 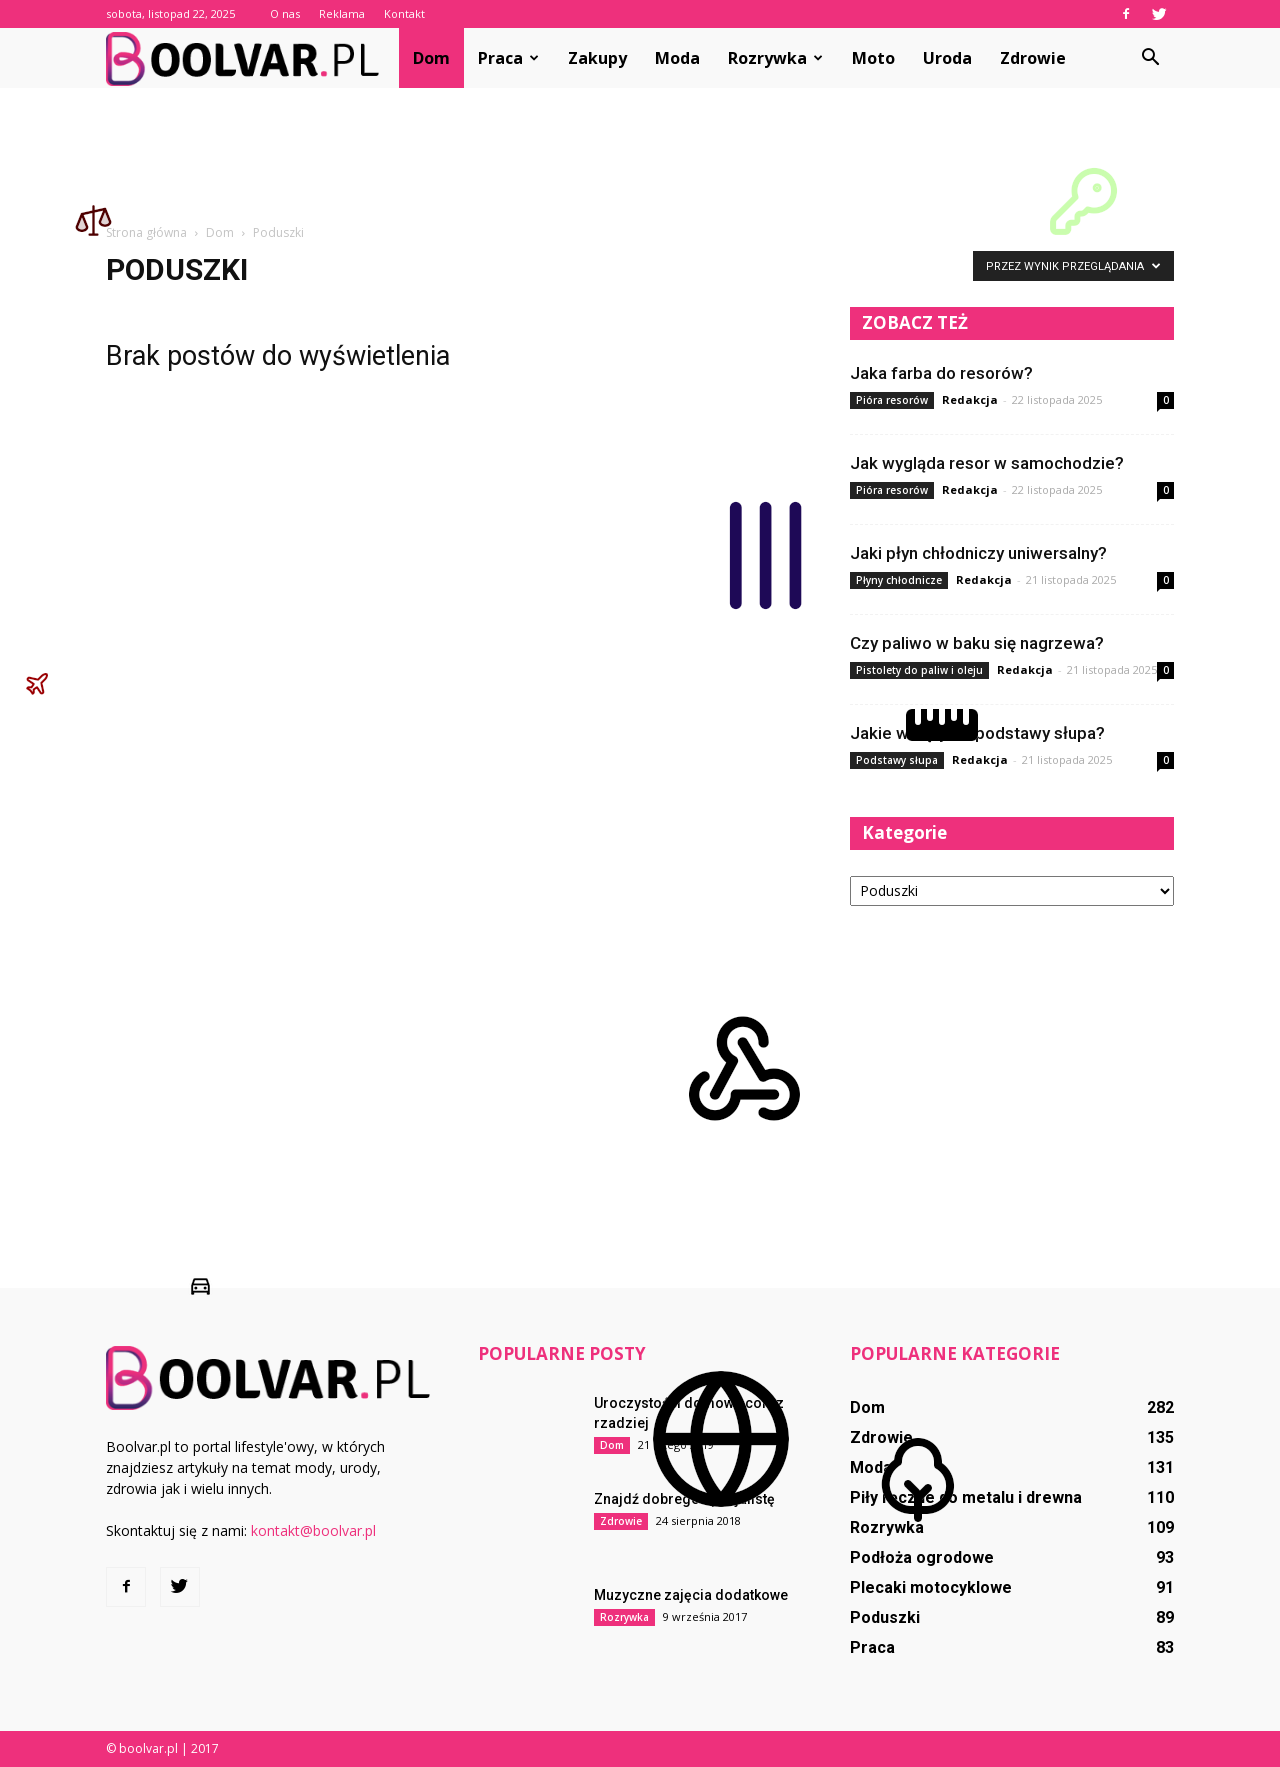 I want to click on access account security settings, so click(x=1083, y=201).